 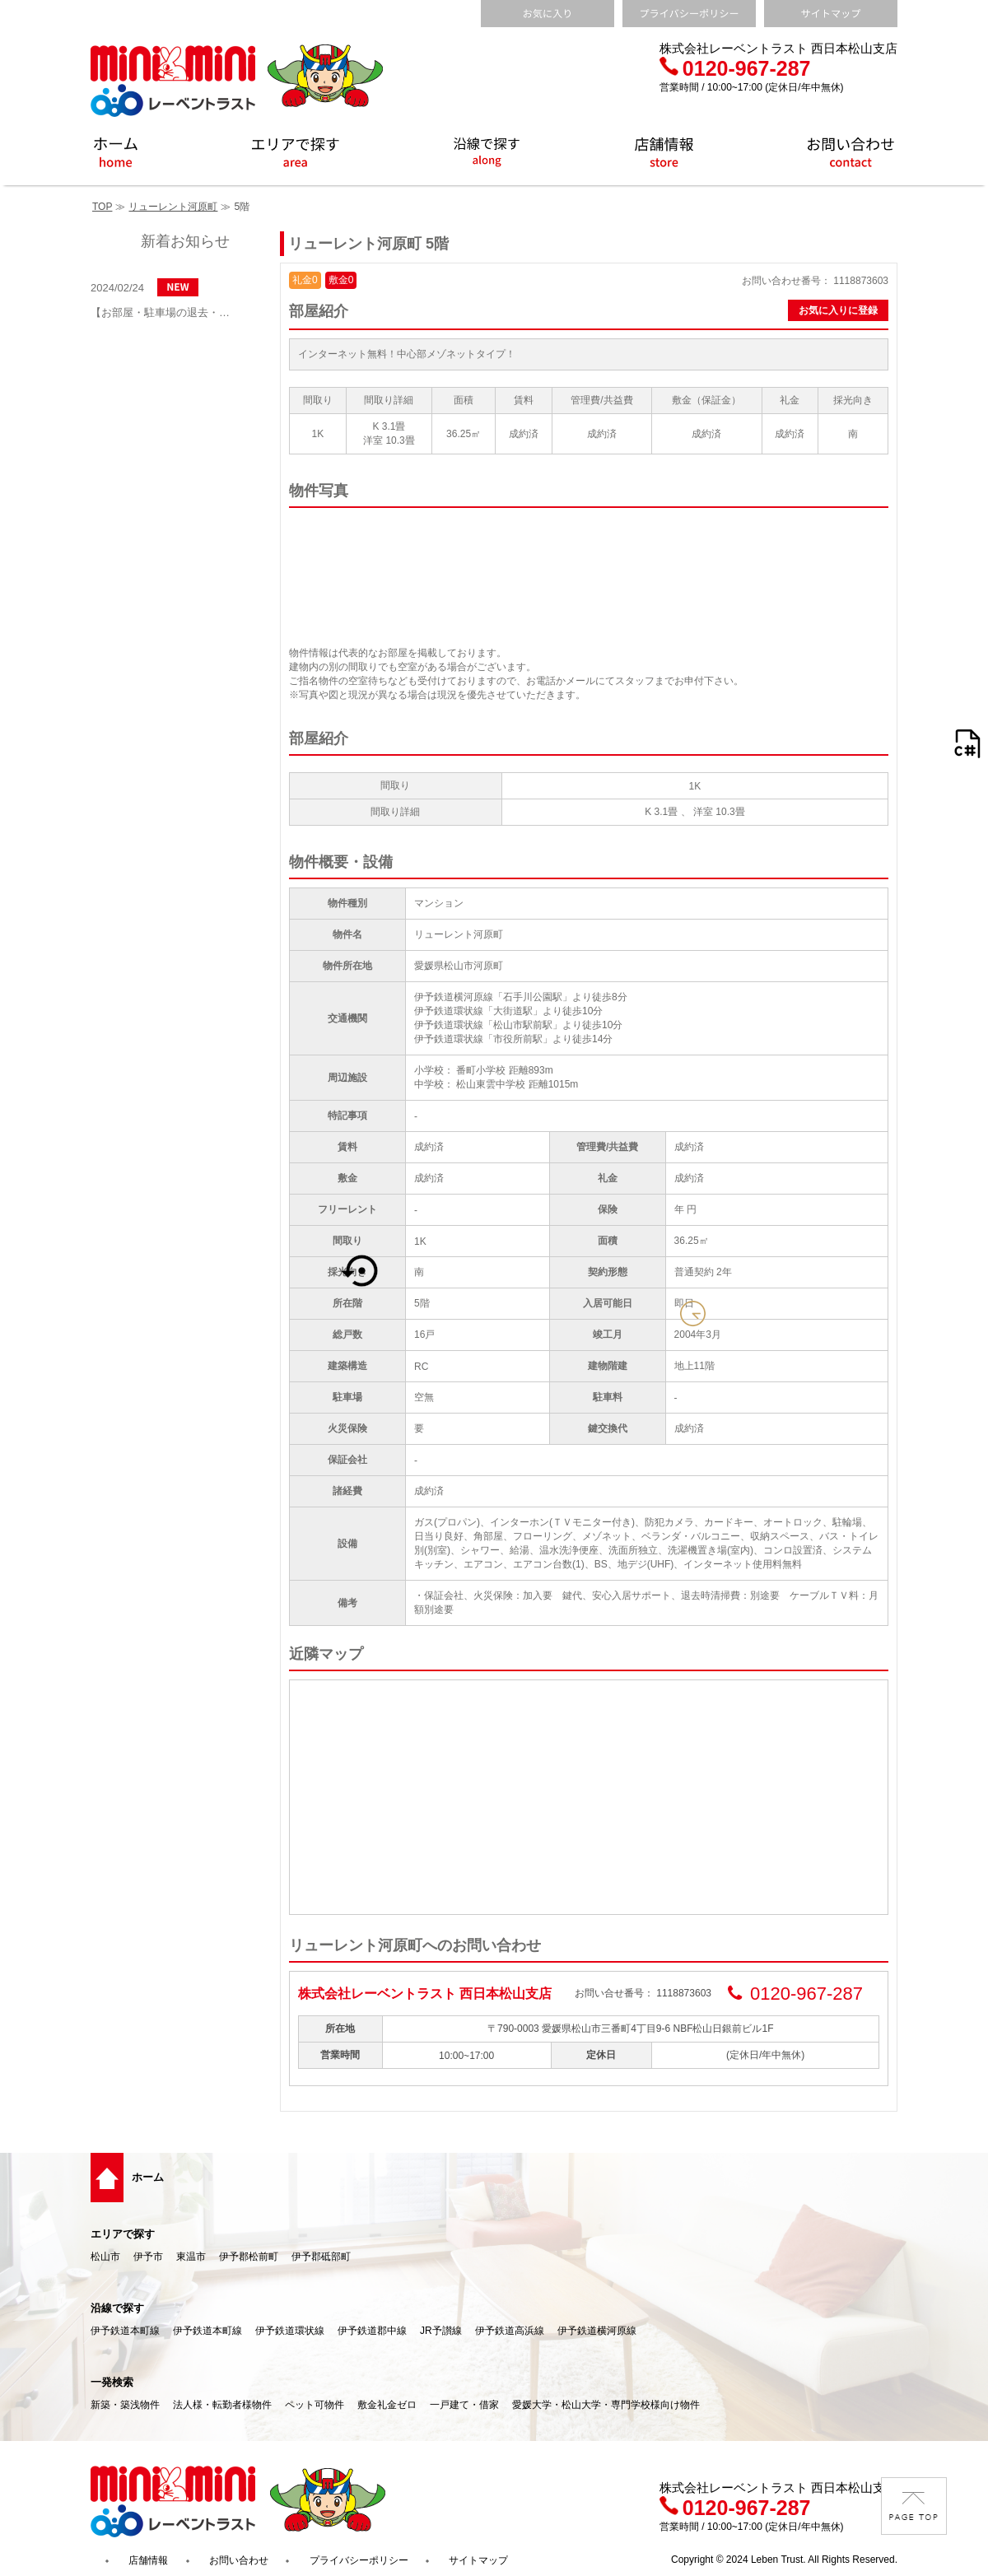 What do you see at coordinates (692, 1313) in the screenshot?
I see `view afternoon schedule or events` at bounding box center [692, 1313].